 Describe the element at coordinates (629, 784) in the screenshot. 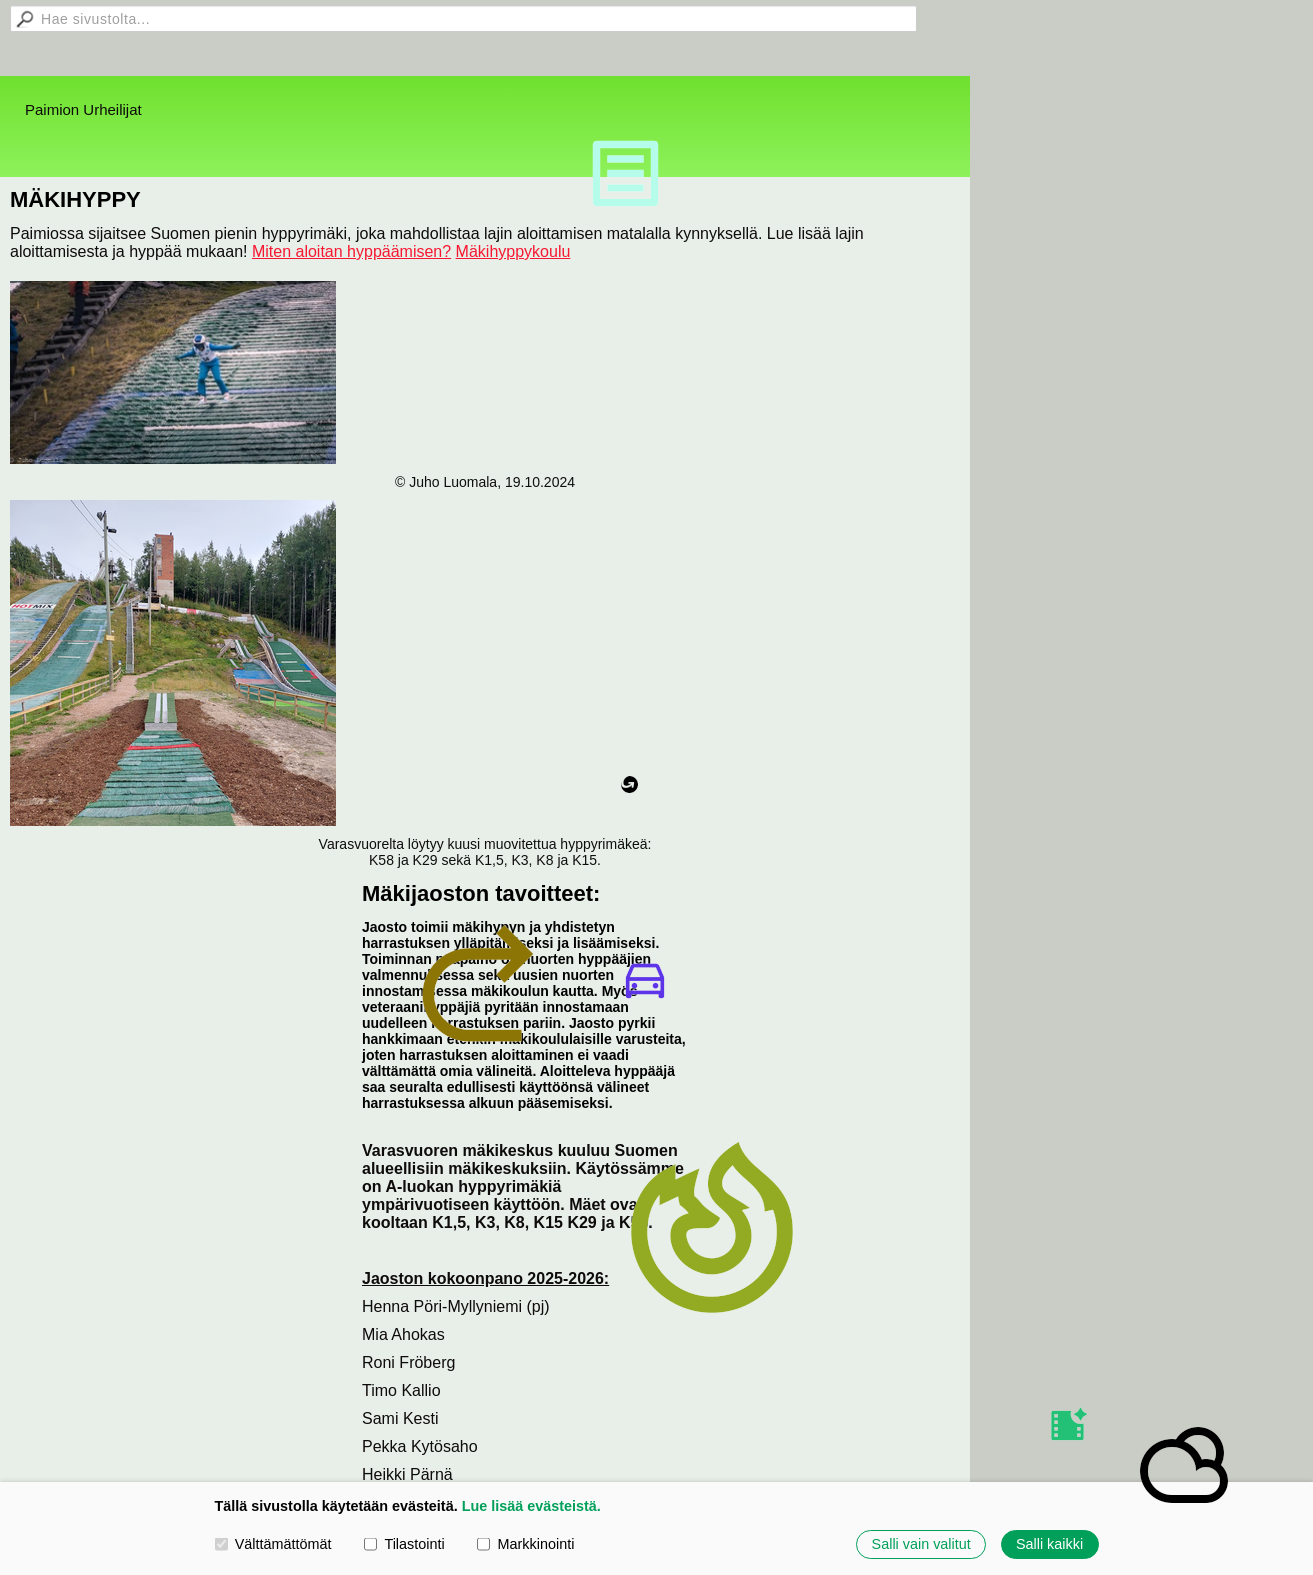

I see `open the MoneyGram app` at that location.